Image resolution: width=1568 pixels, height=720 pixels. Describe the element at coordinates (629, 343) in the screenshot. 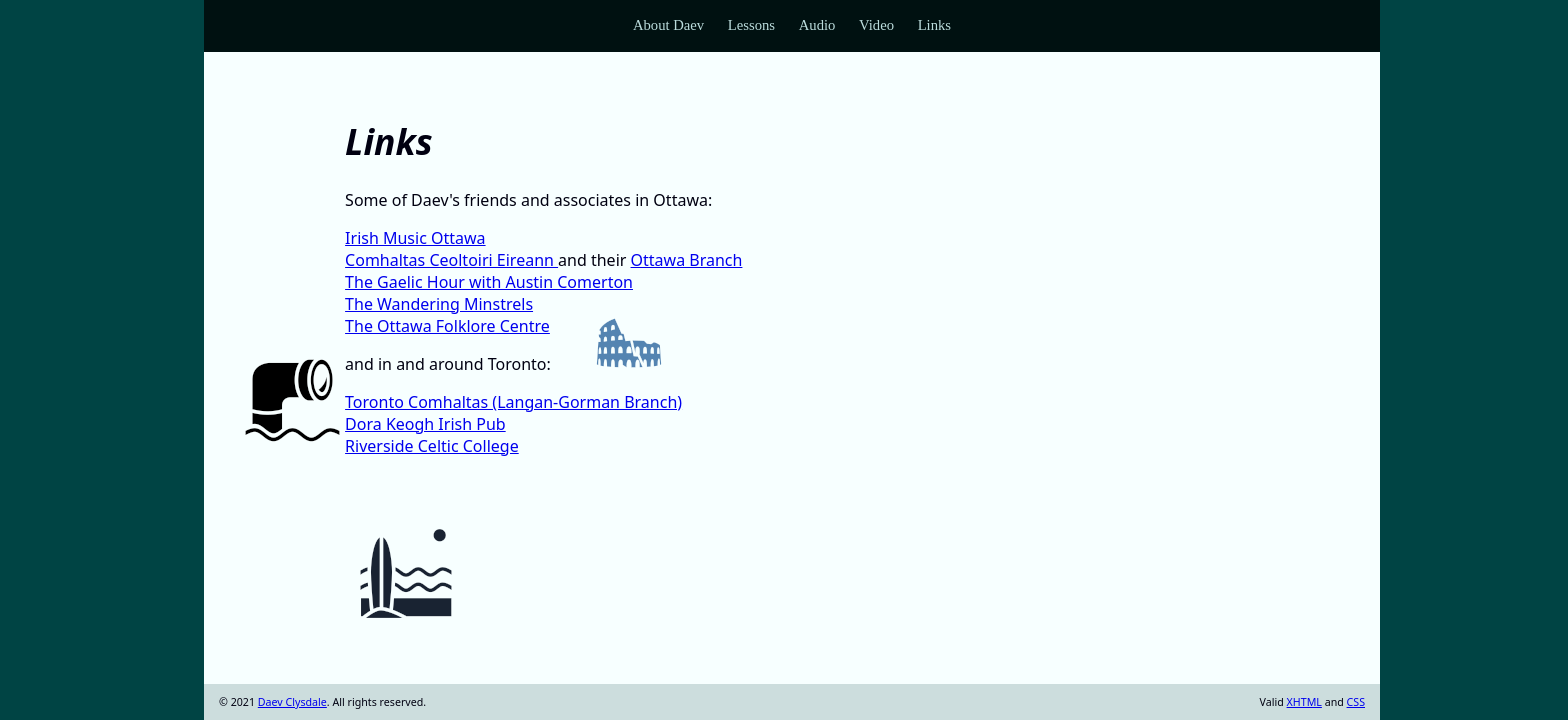

I see `view historical landmarks or monuments` at that location.